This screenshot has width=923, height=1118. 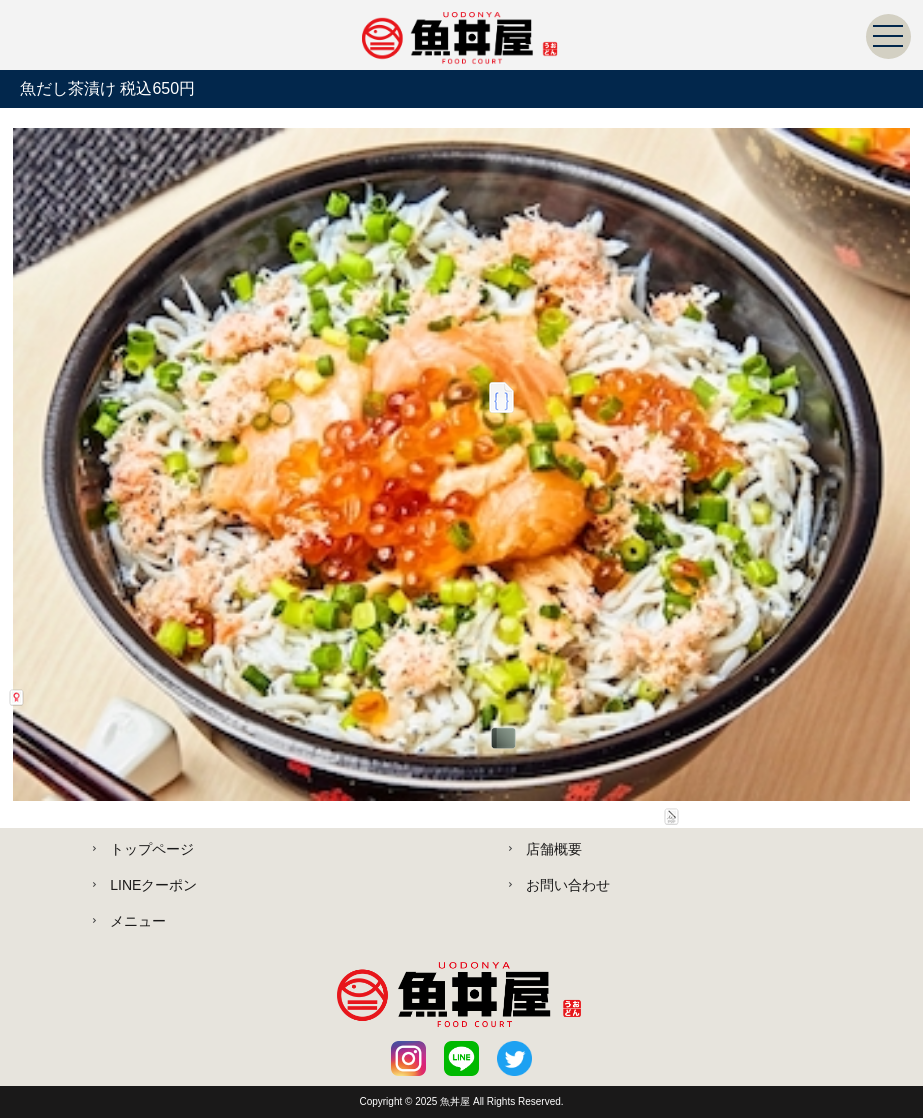 What do you see at coordinates (501, 397) in the screenshot?
I see `a CSS stylesheet file` at bounding box center [501, 397].